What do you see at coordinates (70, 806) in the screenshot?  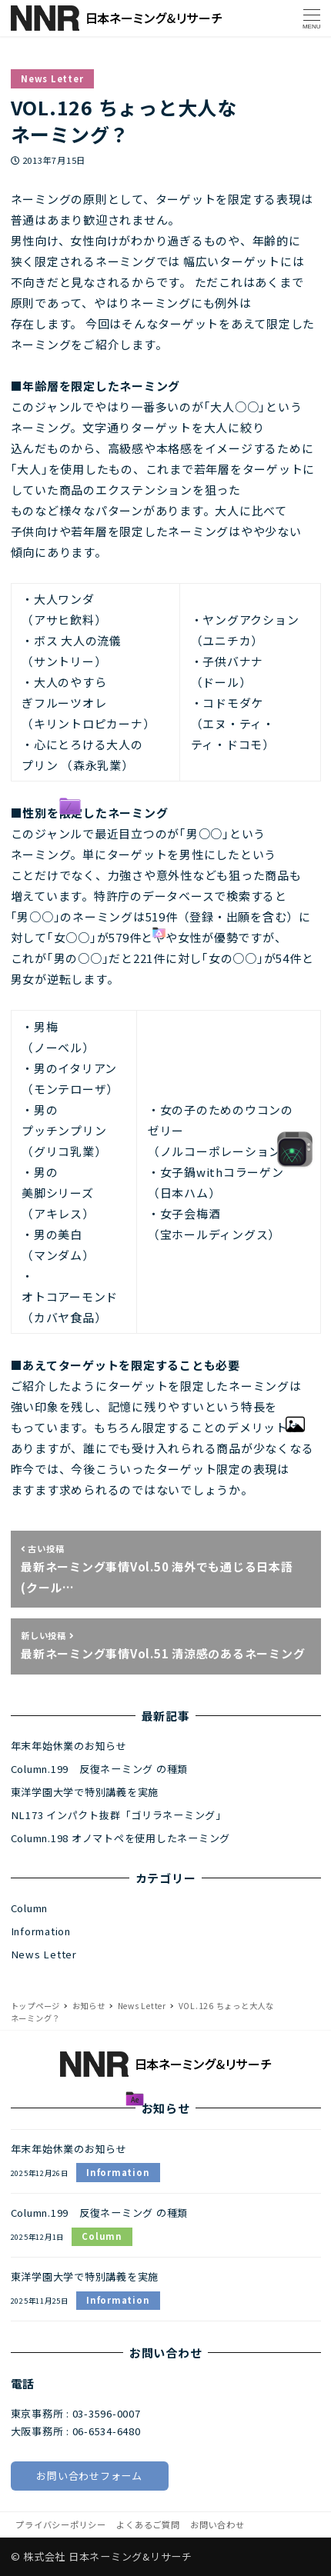 I see `access the root directory` at bounding box center [70, 806].